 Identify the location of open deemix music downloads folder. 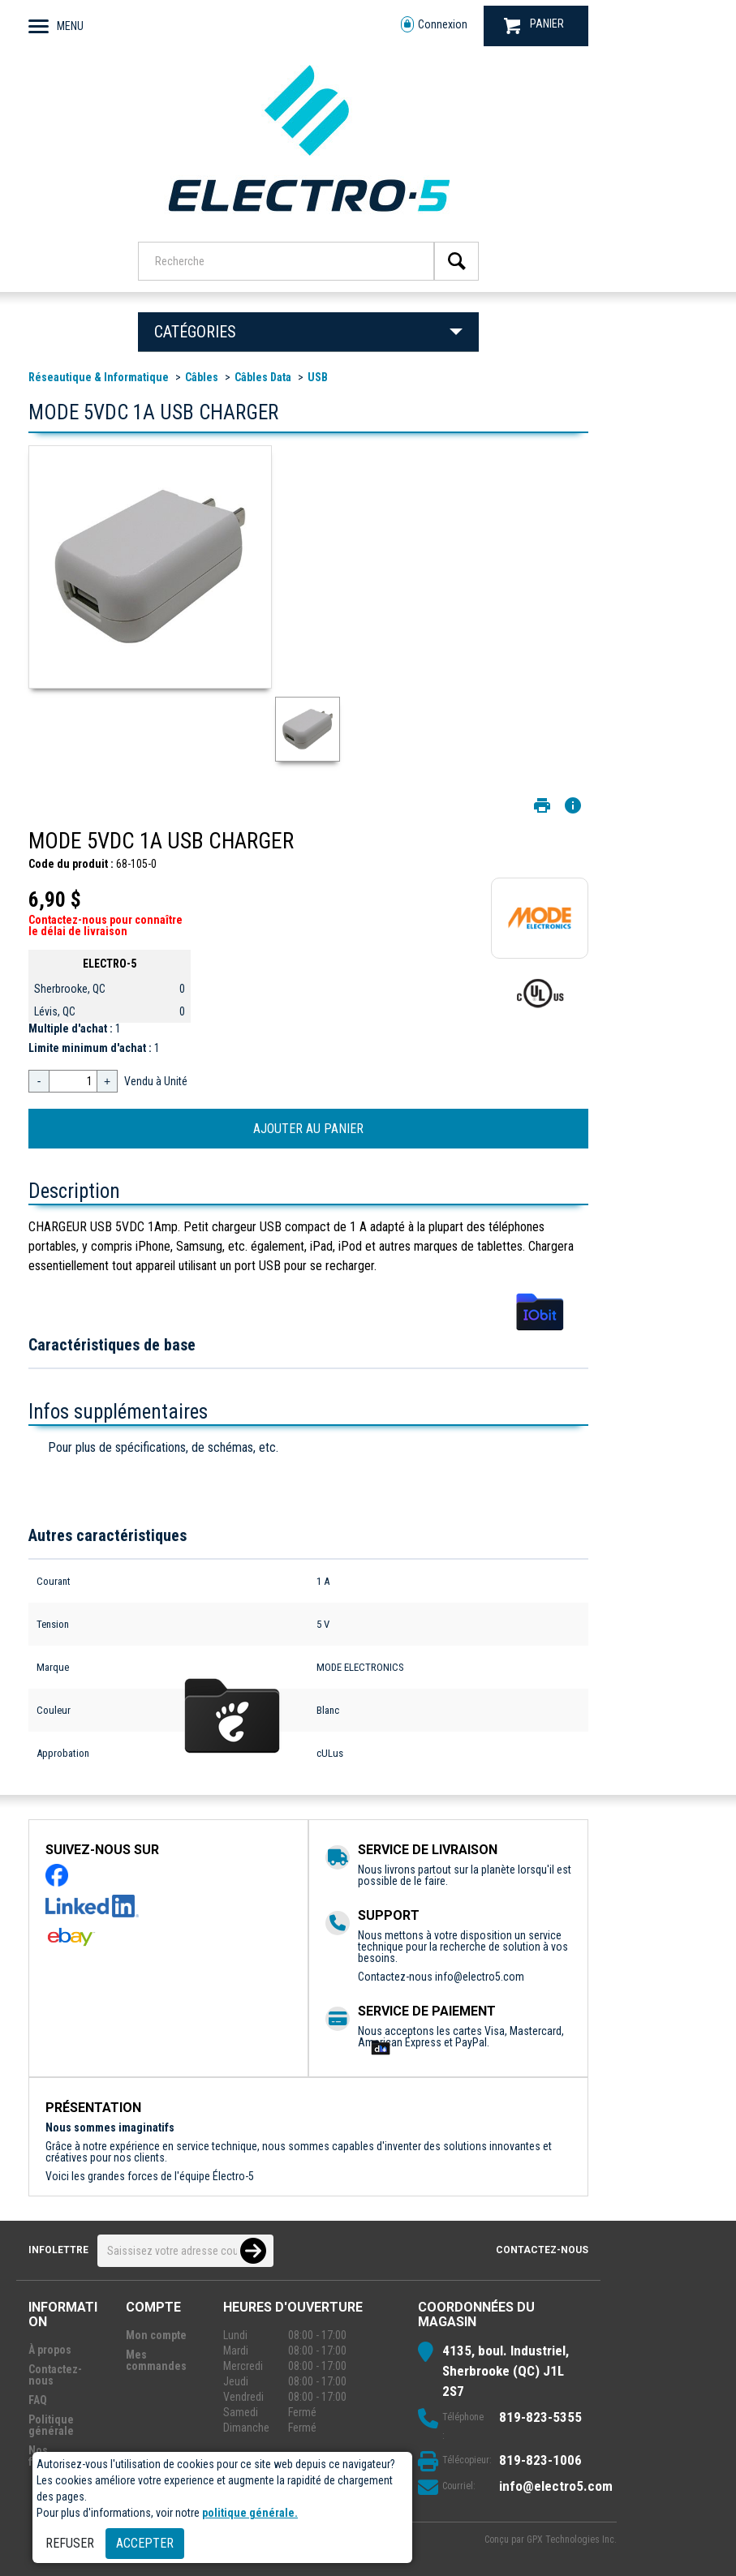
(381, 2048).